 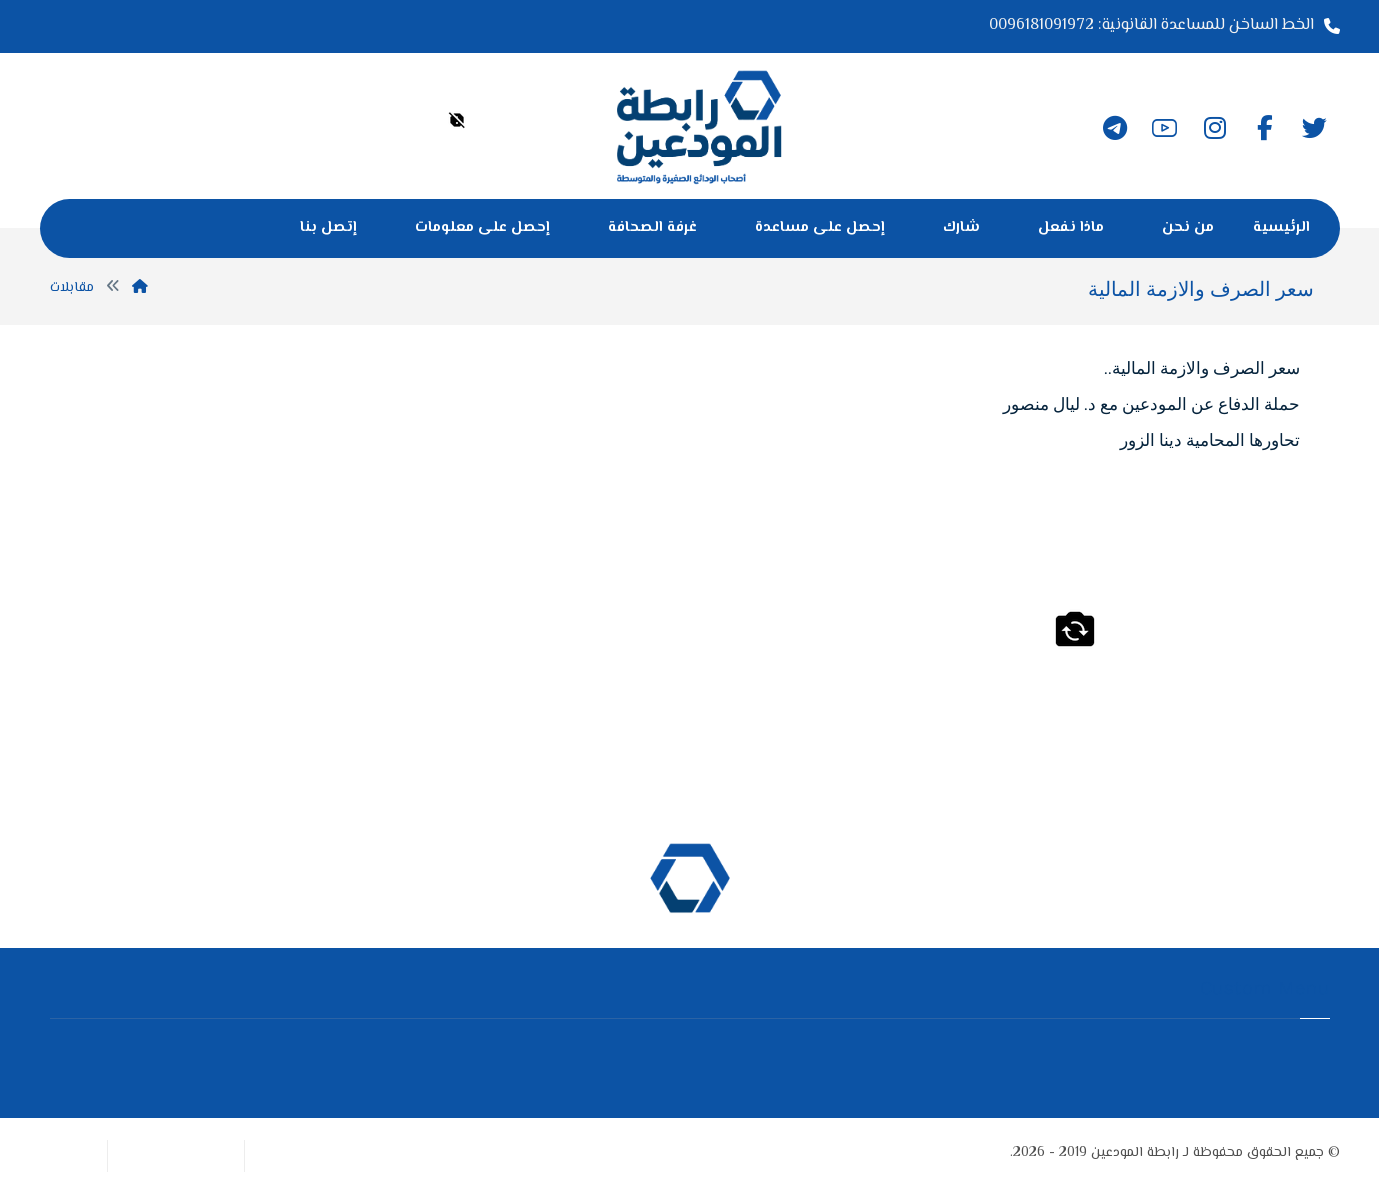 What do you see at coordinates (1075, 629) in the screenshot?
I see `switch between front and rear camera` at bounding box center [1075, 629].